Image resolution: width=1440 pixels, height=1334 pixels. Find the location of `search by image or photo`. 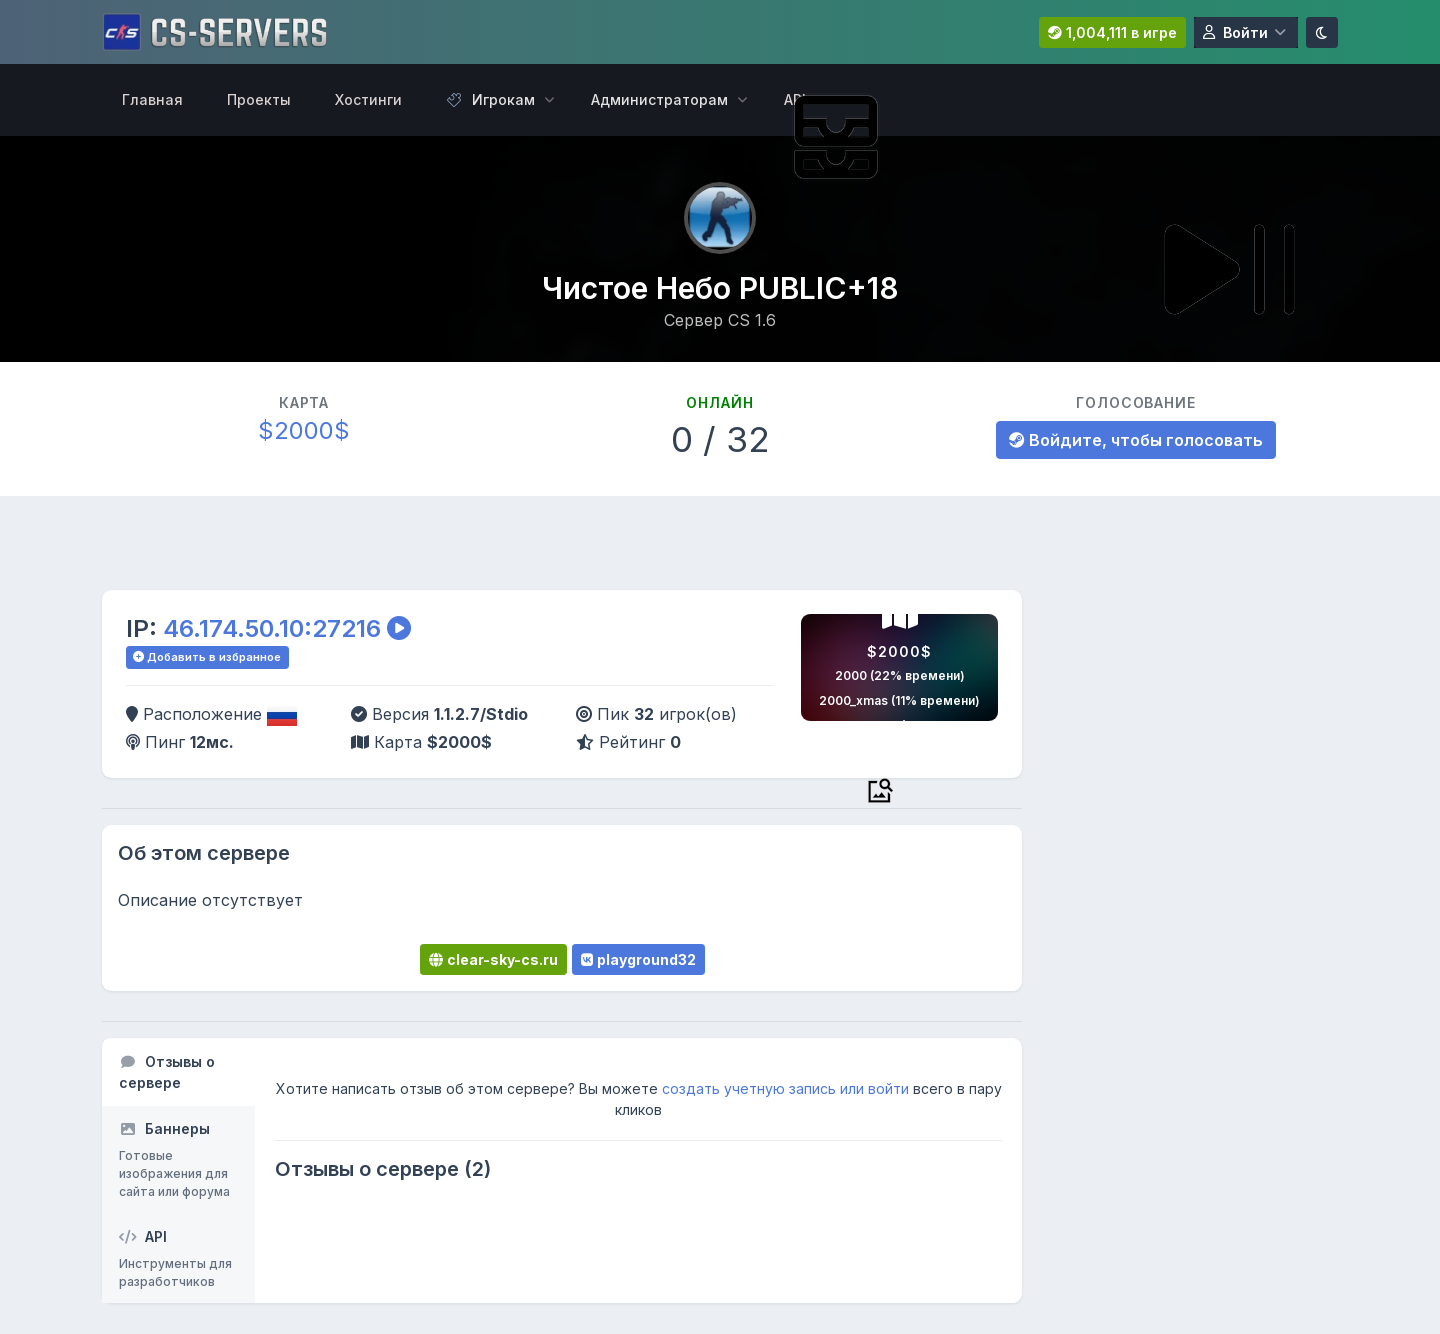

search by image or photo is located at coordinates (880, 790).